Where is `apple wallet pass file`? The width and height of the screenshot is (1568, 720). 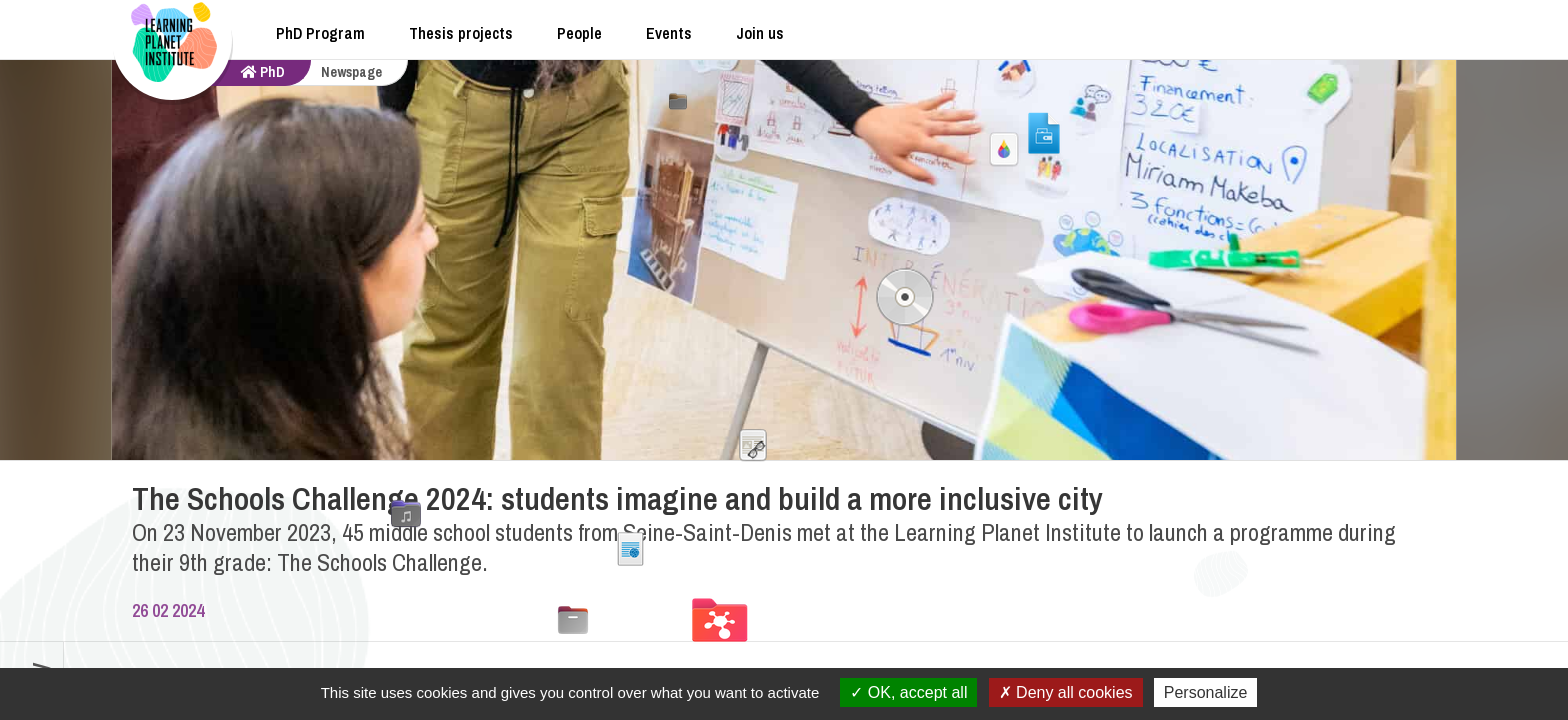
apple wallet pass file is located at coordinates (1044, 134).